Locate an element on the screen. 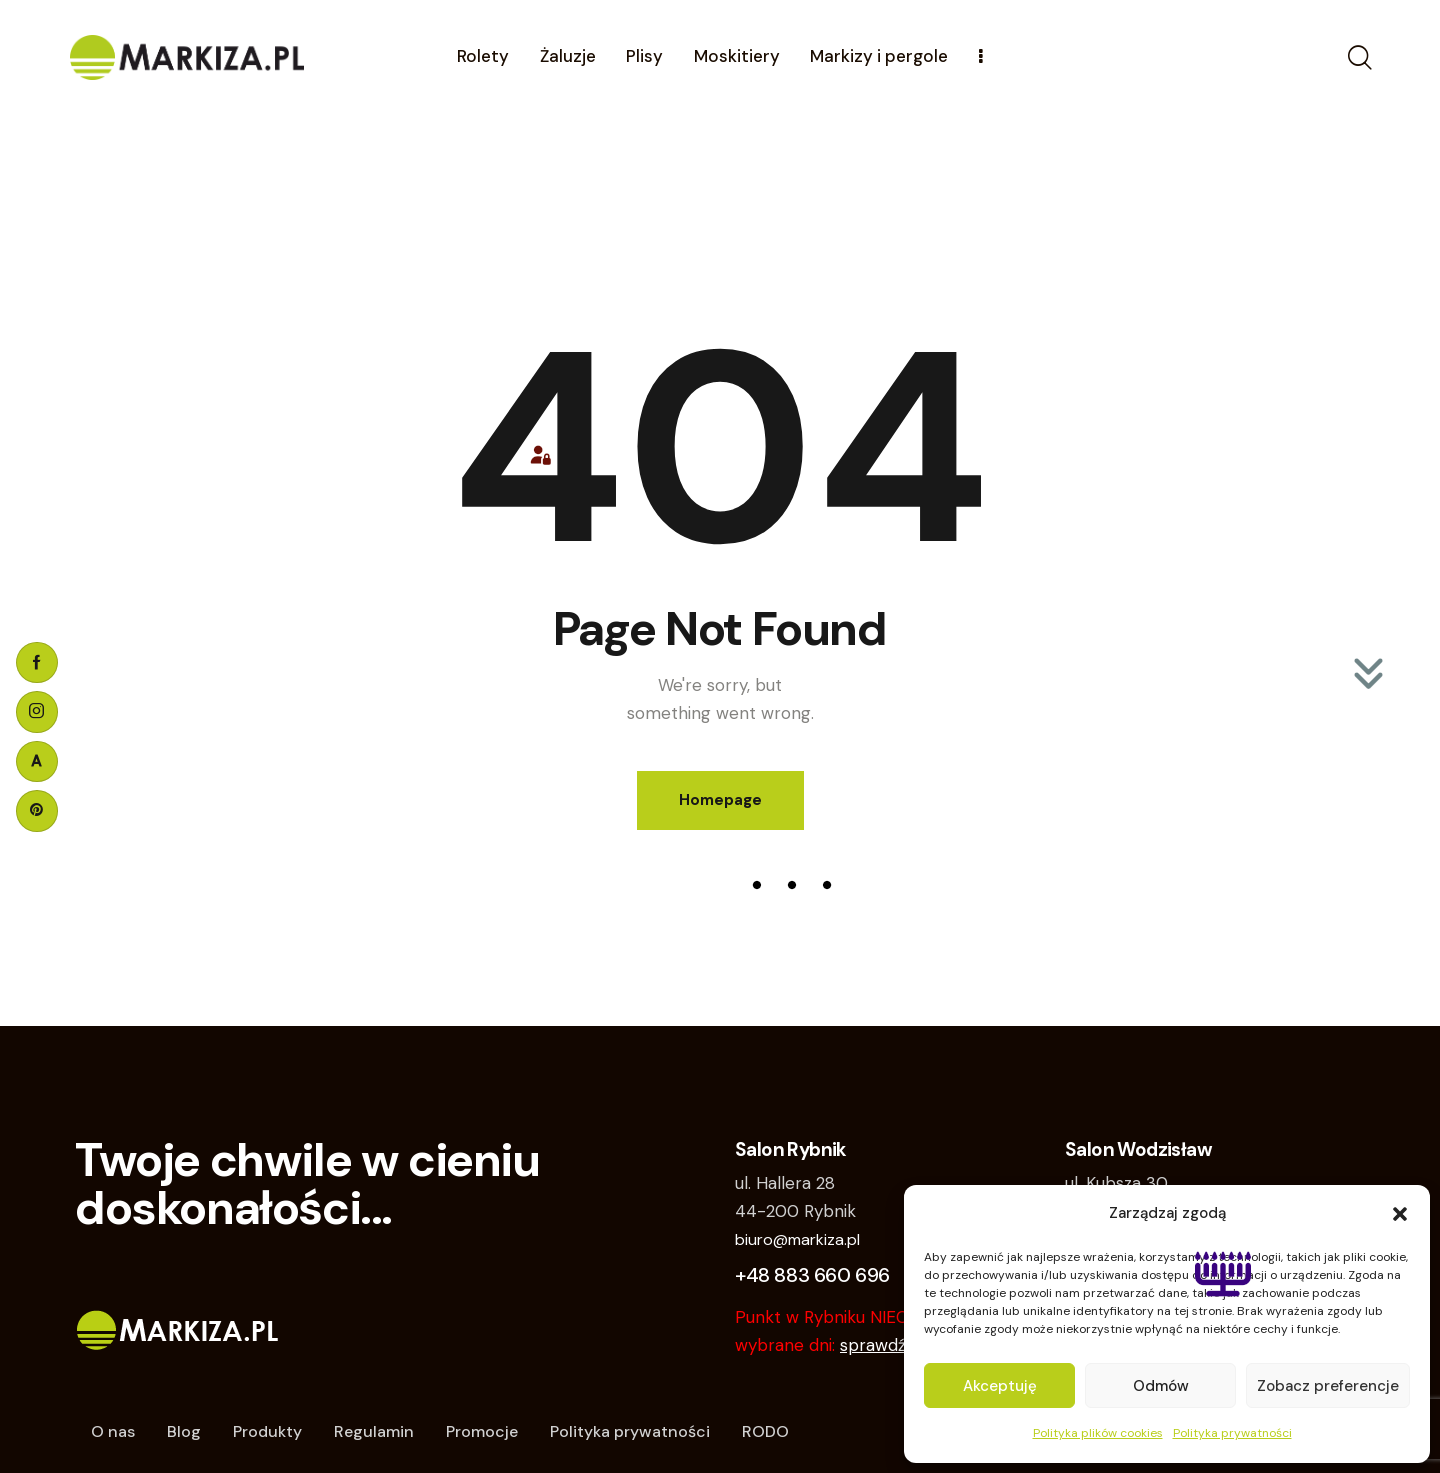 This screenshot has width=1440, height=1473. expand to show more content is located at coordinates (1368, 672).